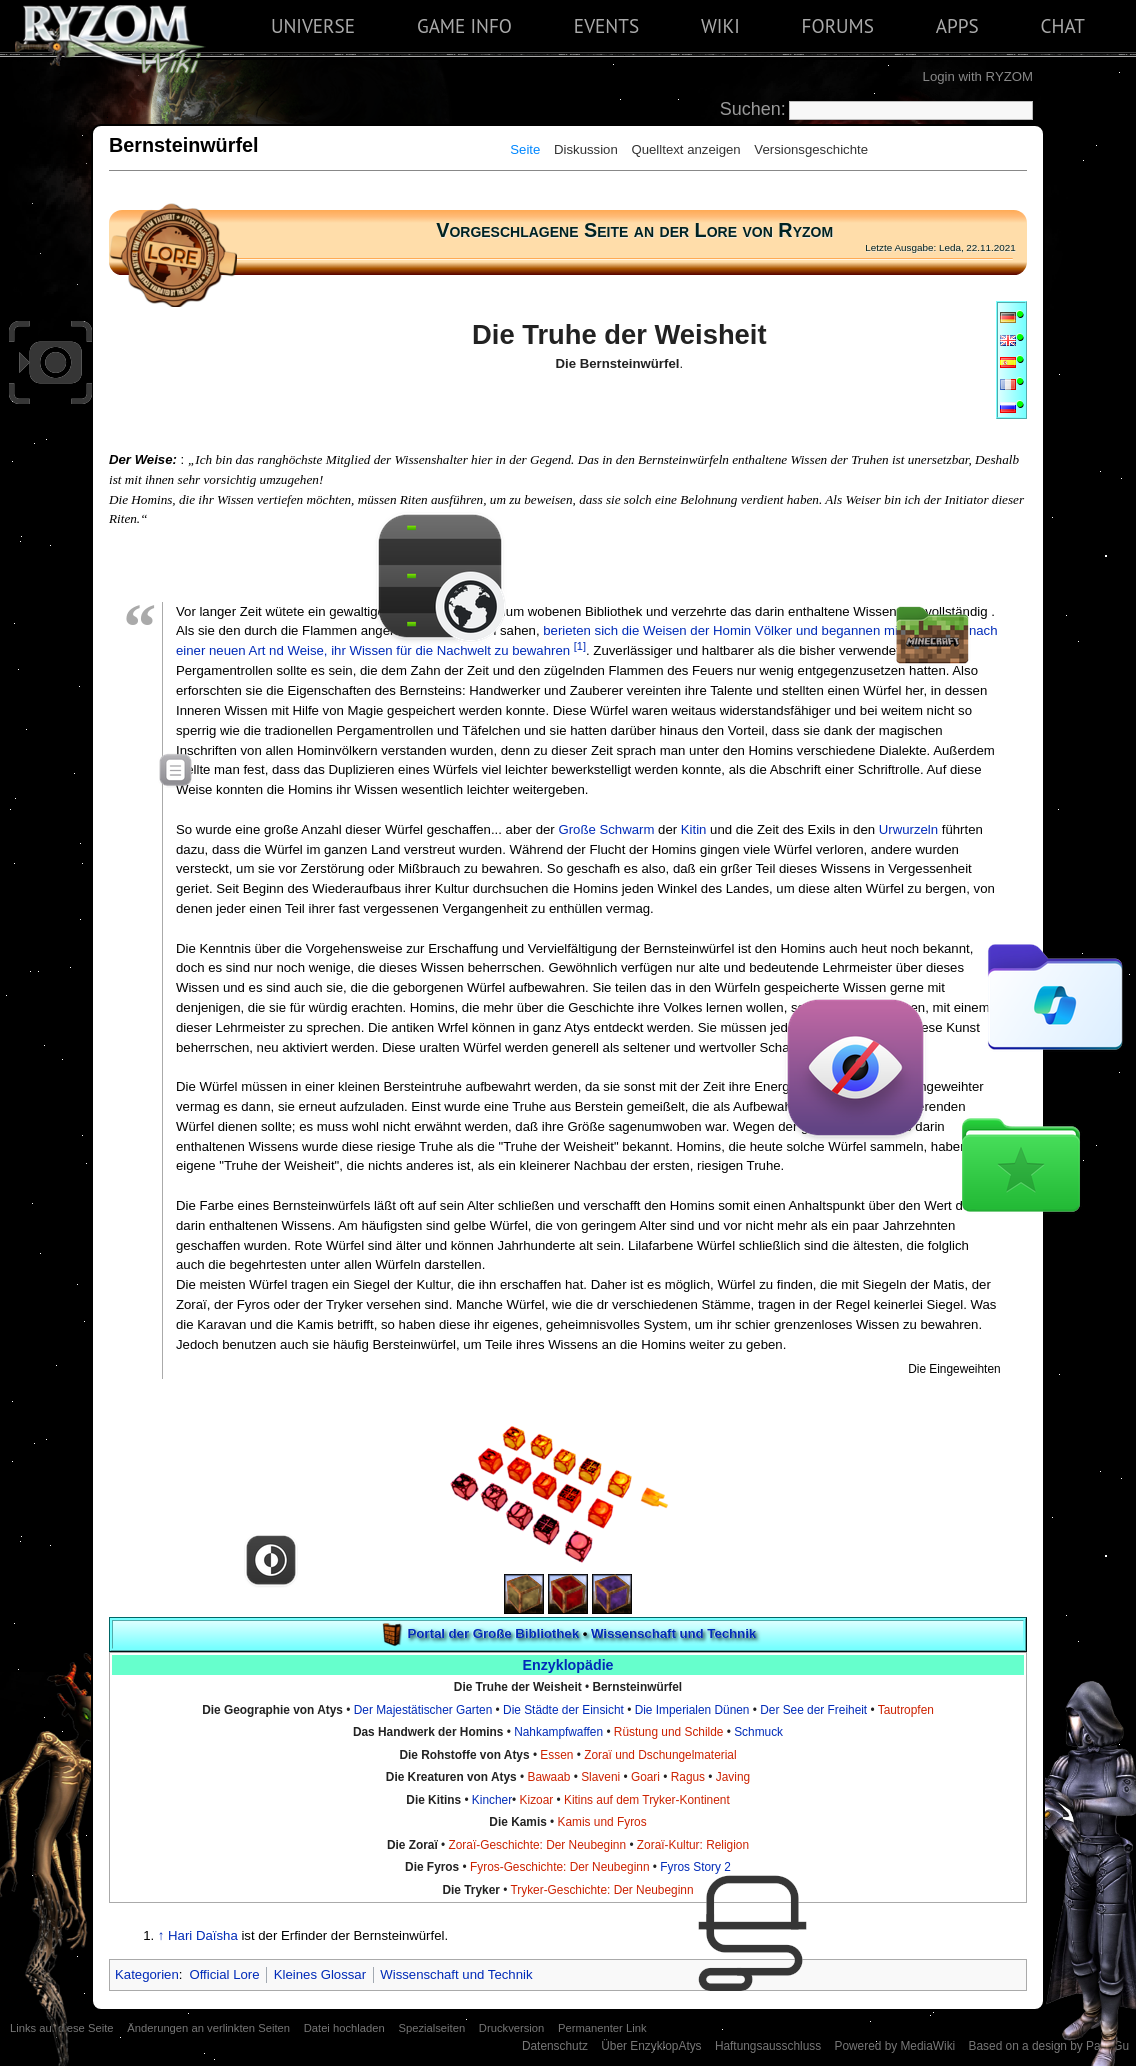 Image resolution: width=1136 pixels, height=2066 pixels. What do you see at coordinates (440, 576) in the screenshot?
I see `configure web server network settings` at bounding box center [440, 576].